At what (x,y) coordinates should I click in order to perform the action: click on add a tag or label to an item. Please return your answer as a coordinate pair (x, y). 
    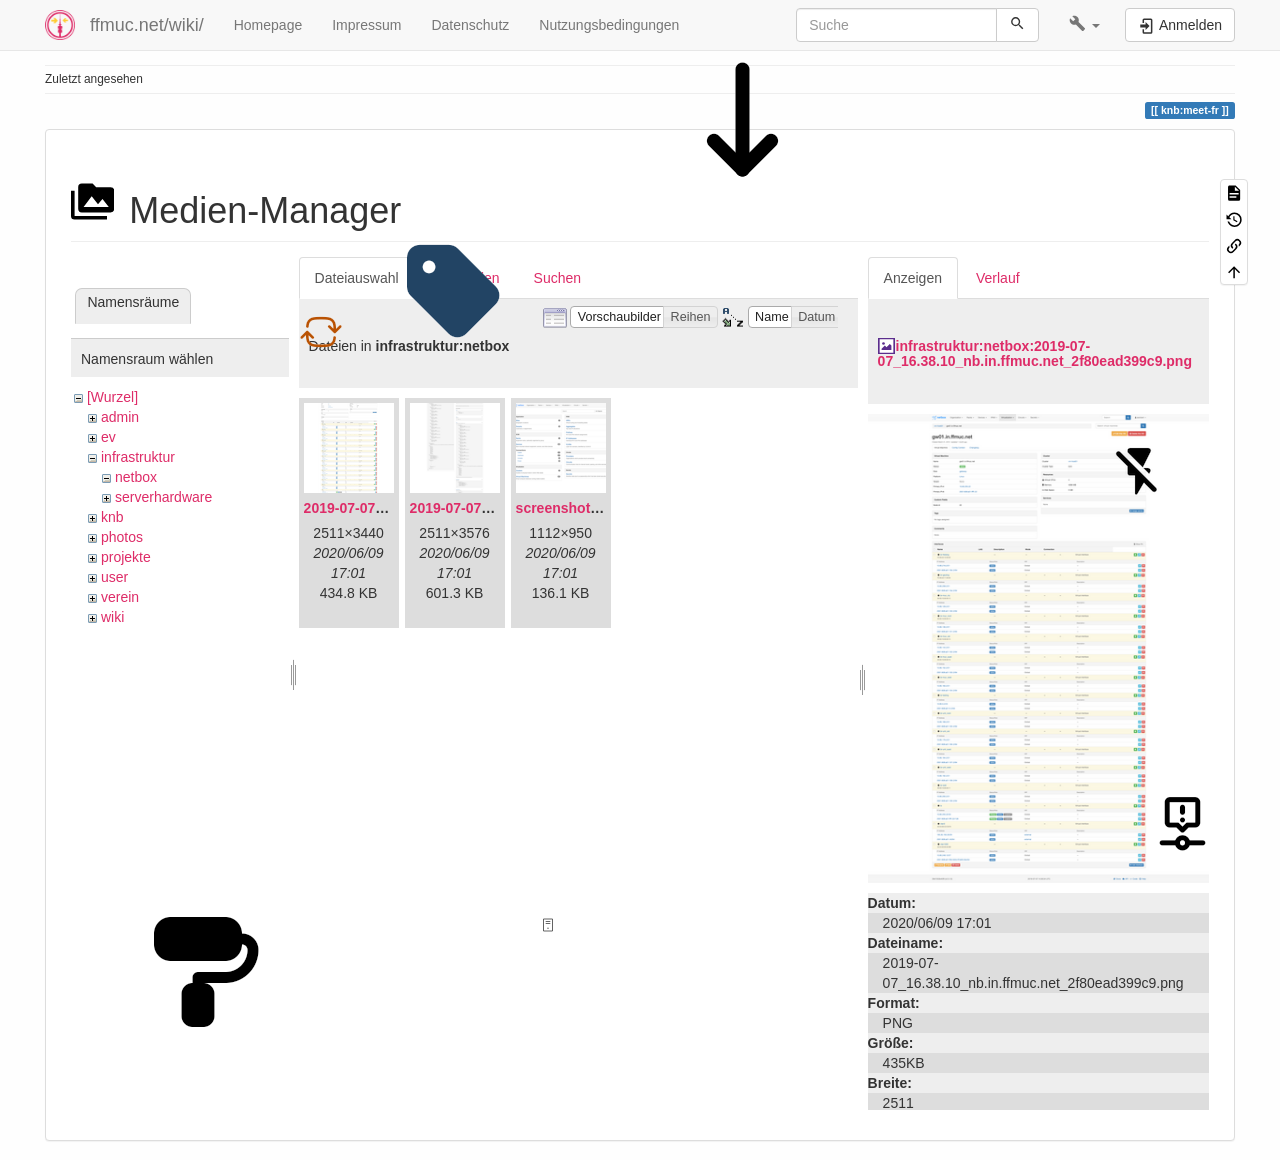
    Looking at the image, I should click on (451, 289).